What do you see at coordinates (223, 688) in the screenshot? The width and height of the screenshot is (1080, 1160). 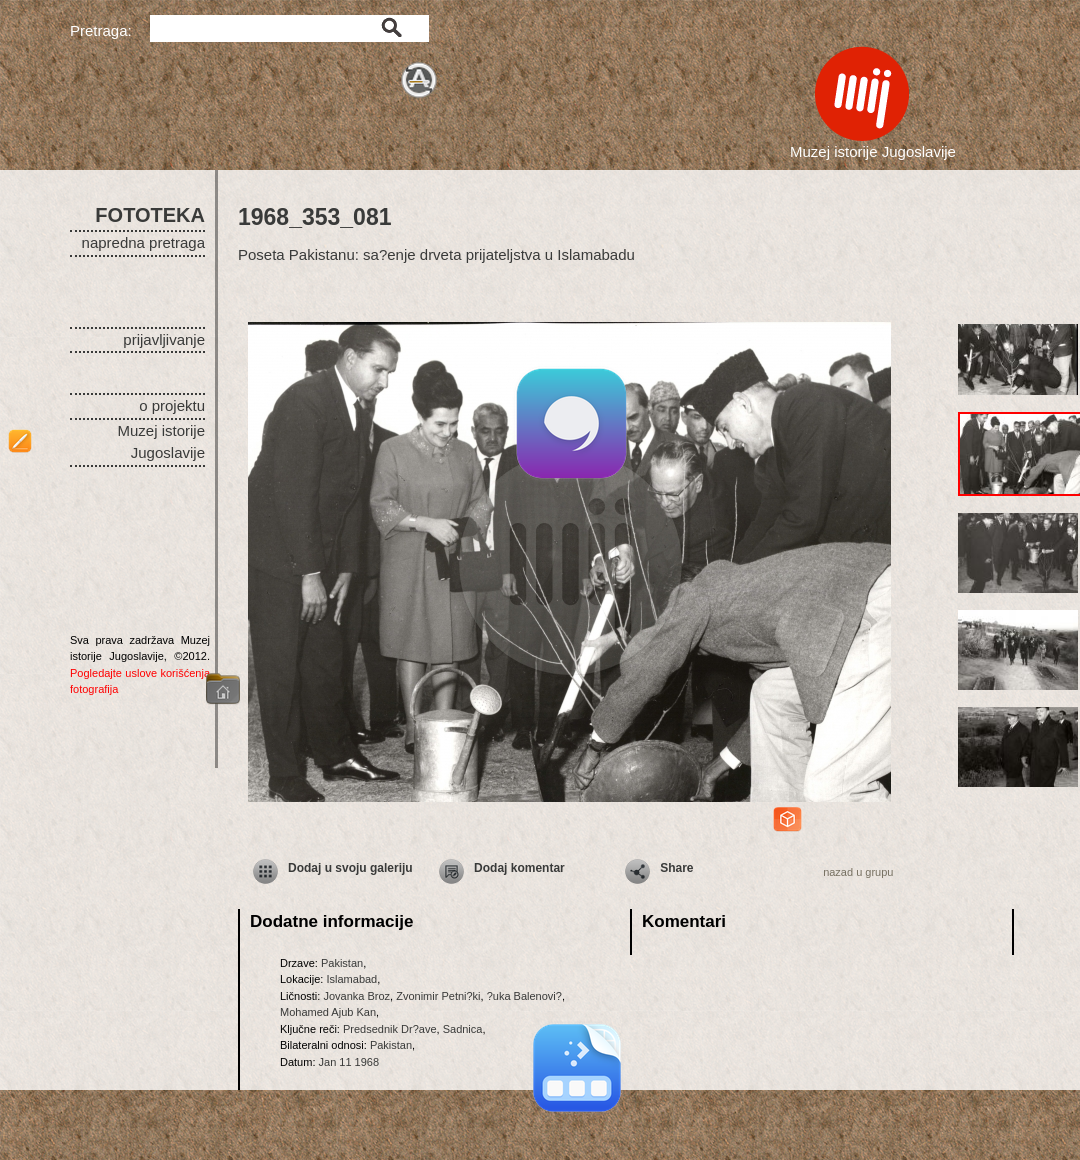 I see `access your home folder` at bounding box center [223, 688].